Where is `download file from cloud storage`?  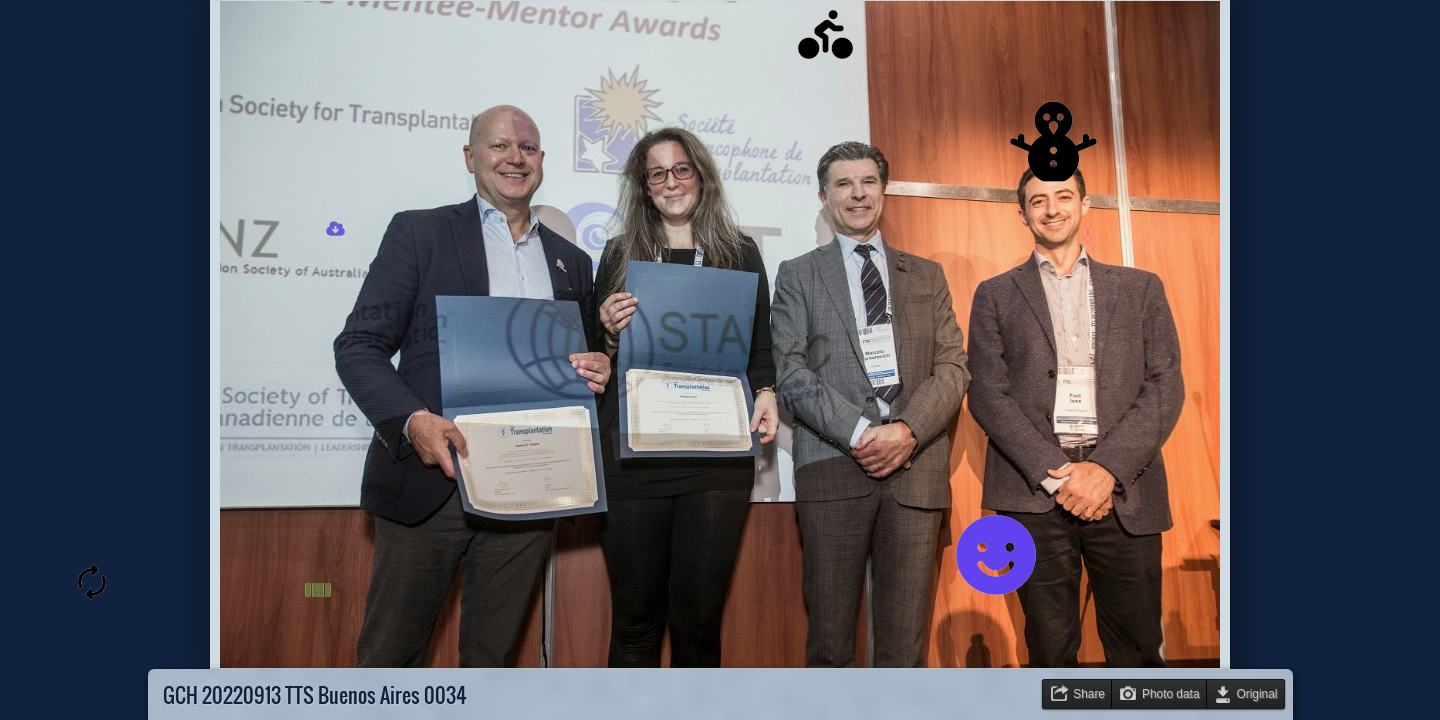
download file from cloud storage is located at coordinates (335, 228).